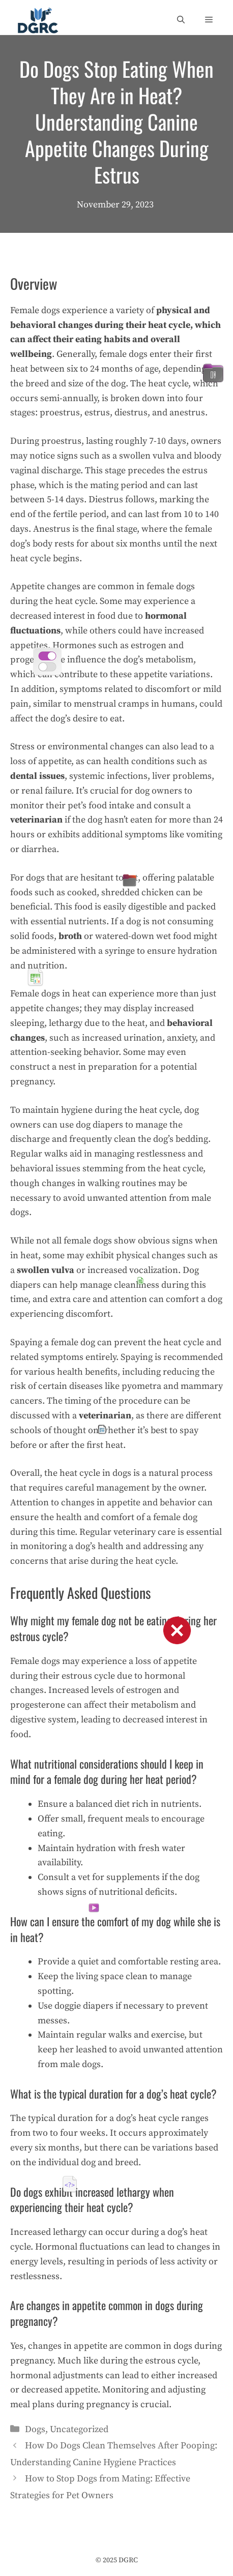 The height and width of the screenshot is (2576, 233). Describe the element at coordinates (129, 880) in the screenshot. I see `folder ready to accept dragged files` at that location.